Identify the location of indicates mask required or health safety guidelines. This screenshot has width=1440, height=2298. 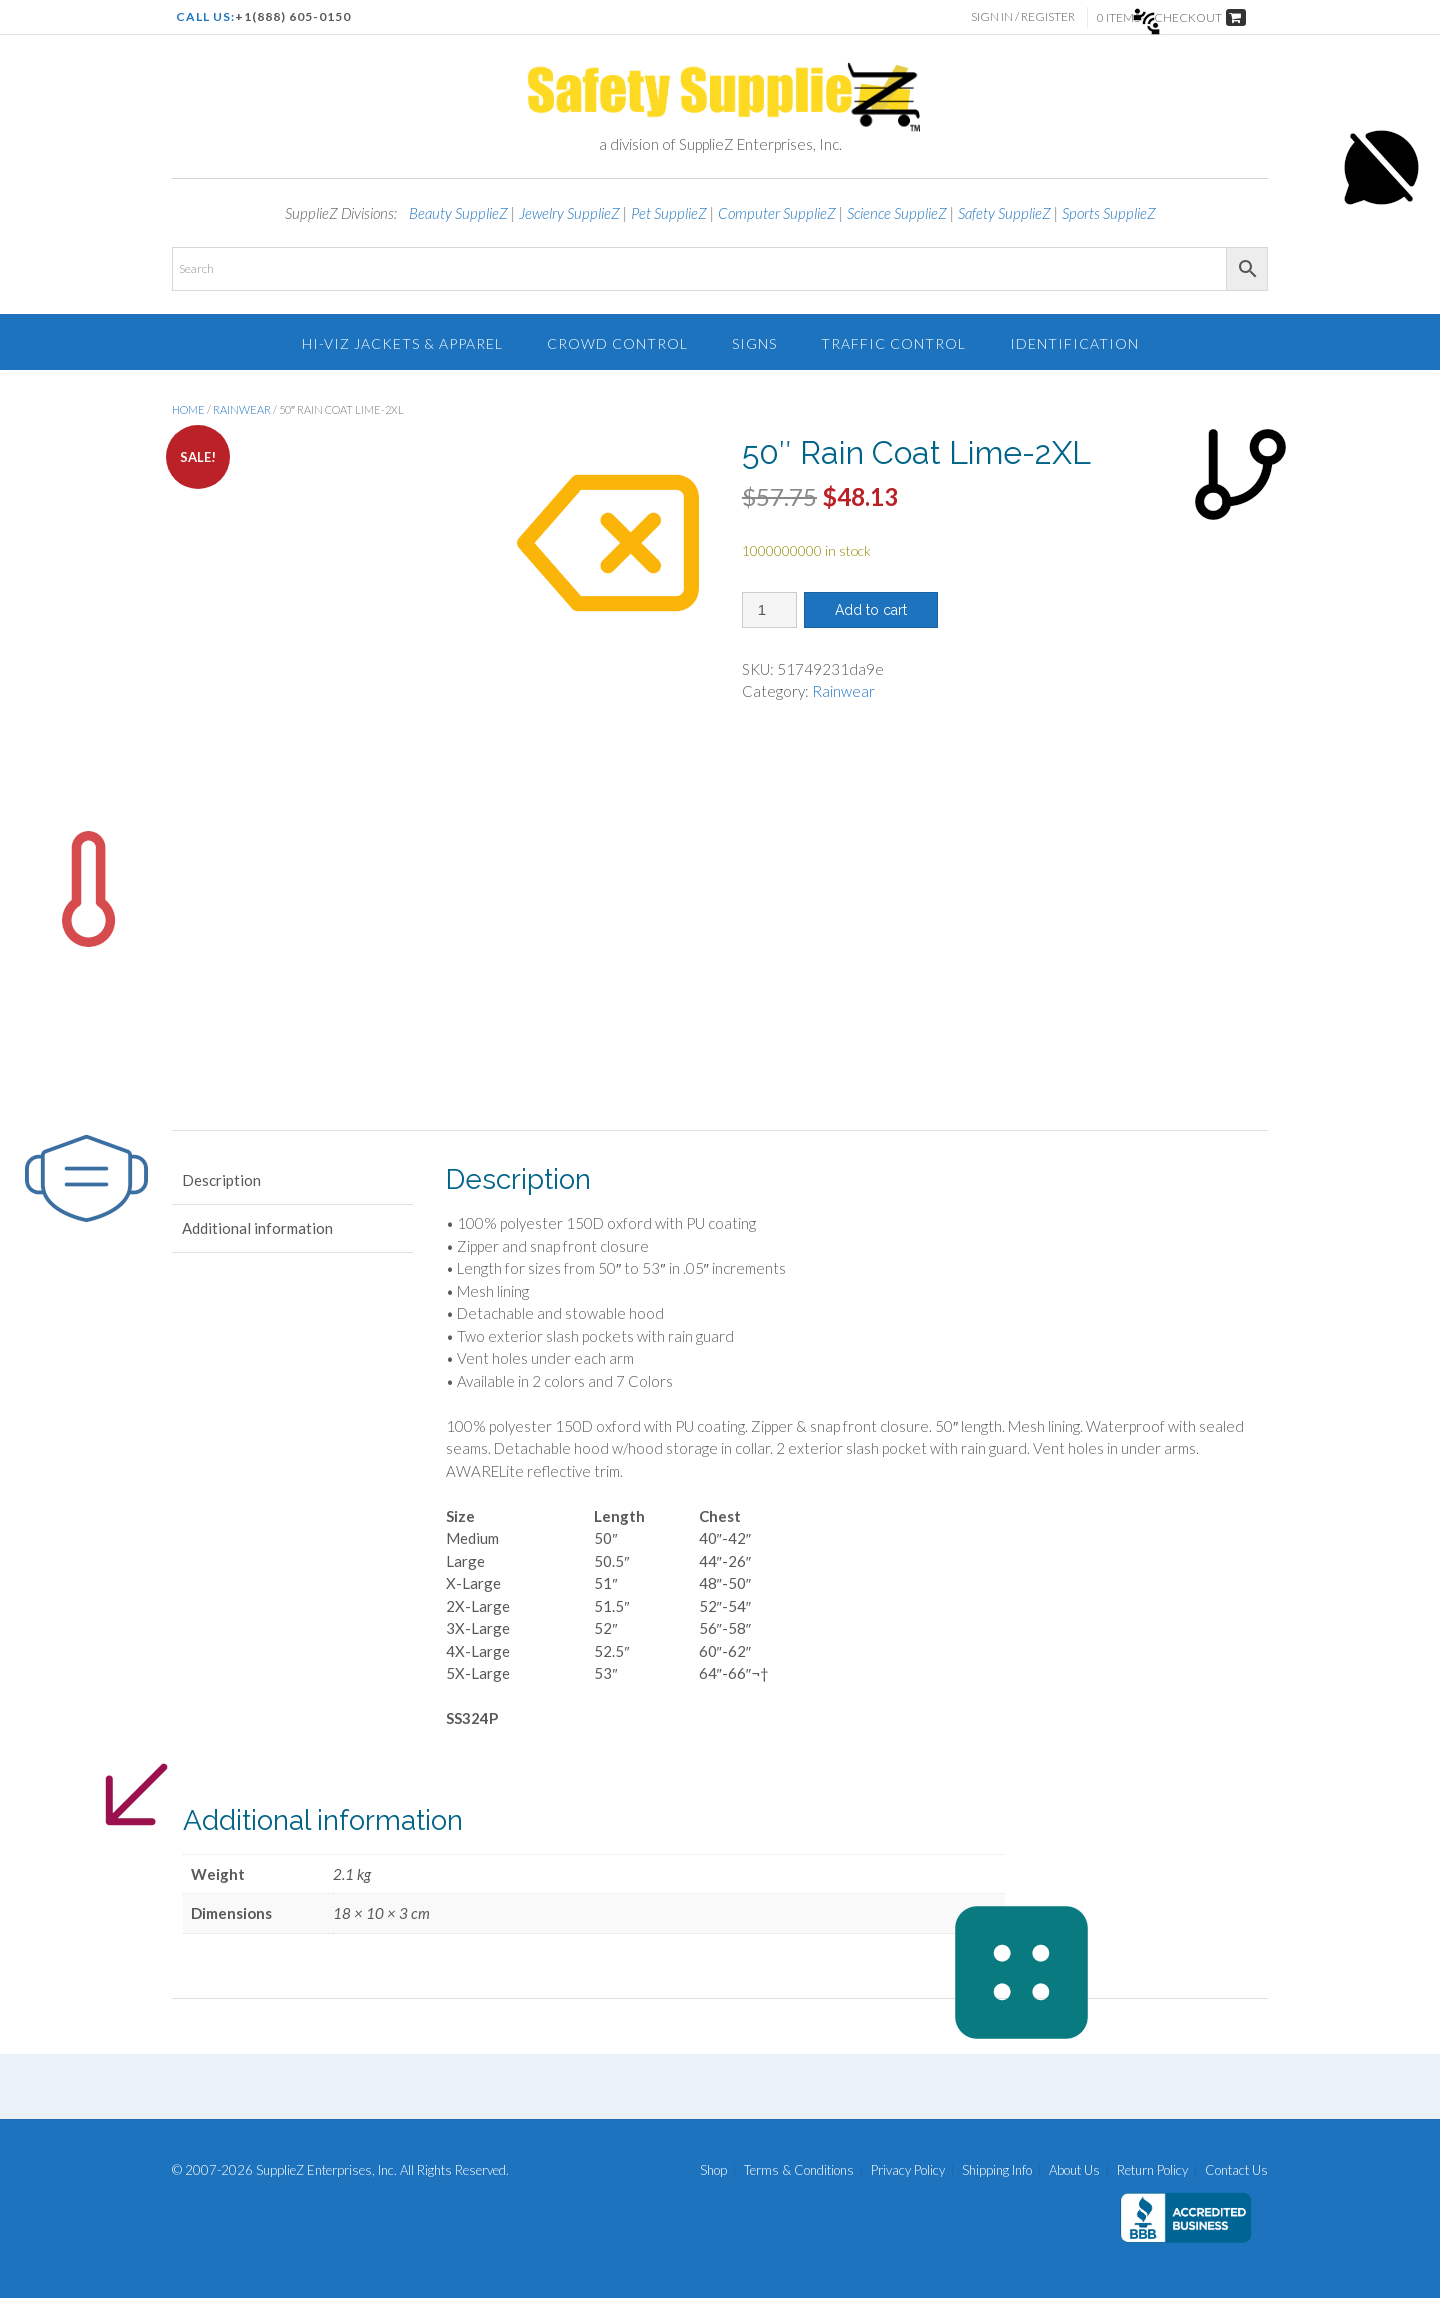
(86, 1180).